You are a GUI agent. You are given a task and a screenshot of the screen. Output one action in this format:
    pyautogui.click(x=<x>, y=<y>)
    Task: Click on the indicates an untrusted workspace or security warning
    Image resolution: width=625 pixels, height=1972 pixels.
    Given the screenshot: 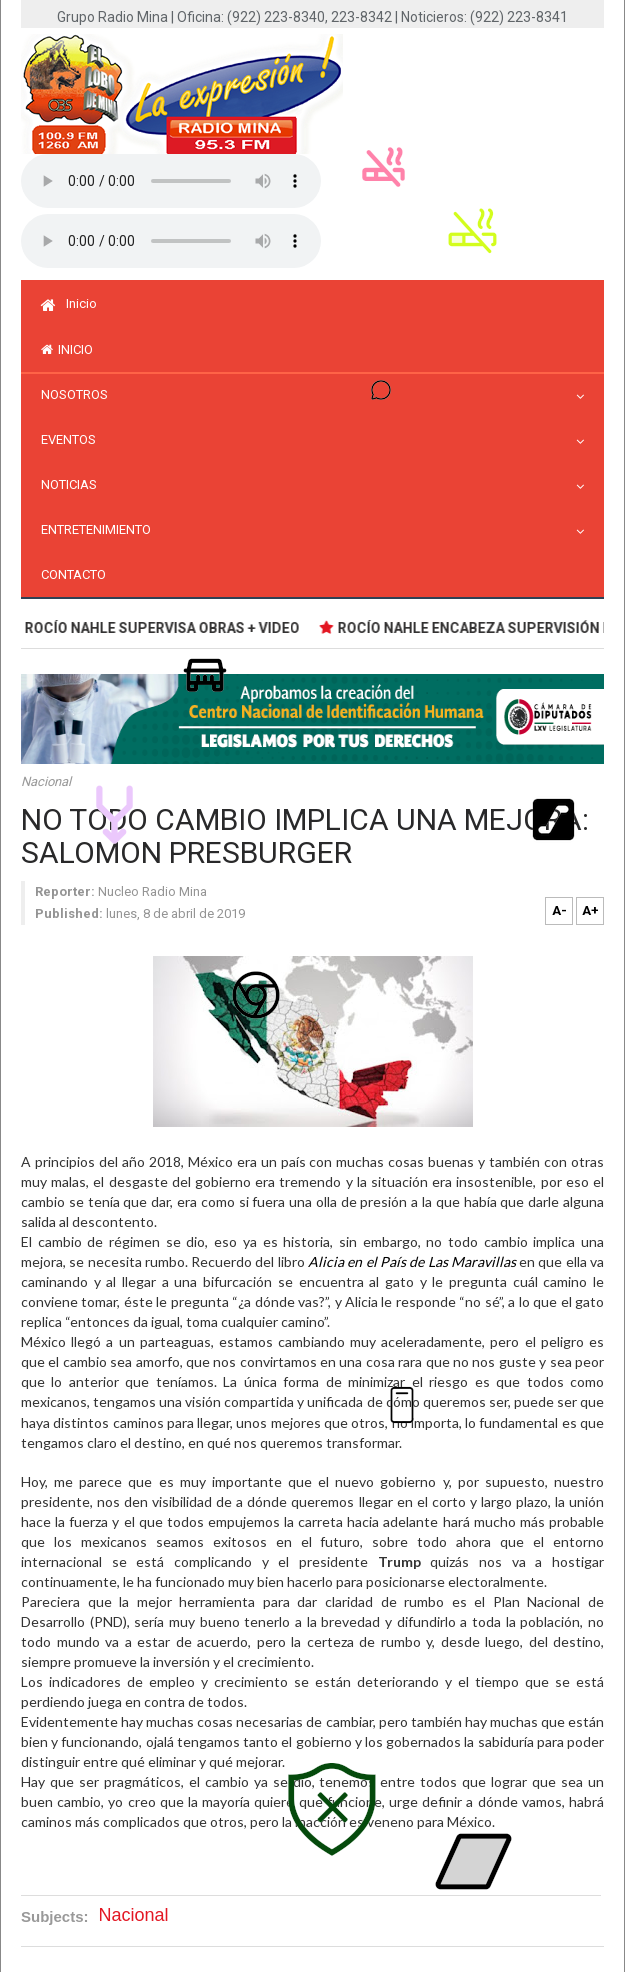 What is the action you would take?
    pyautogui.click(x=331, y=1809)
    